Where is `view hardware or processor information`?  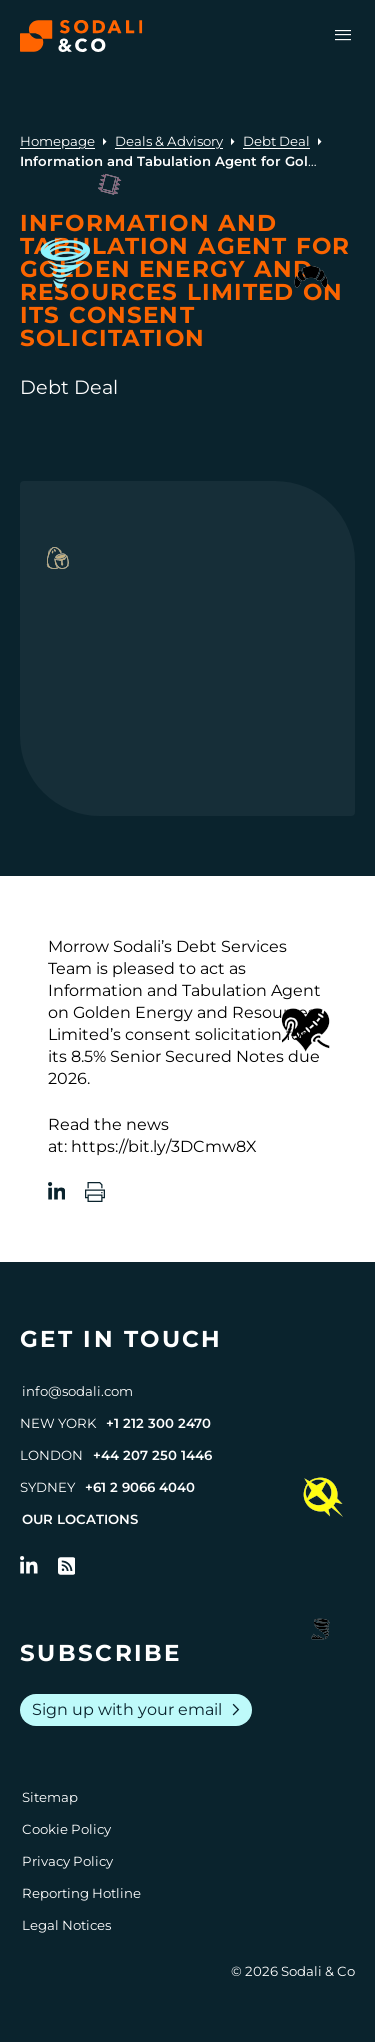
view hardware or processor information is located at coordinates (109, 184).